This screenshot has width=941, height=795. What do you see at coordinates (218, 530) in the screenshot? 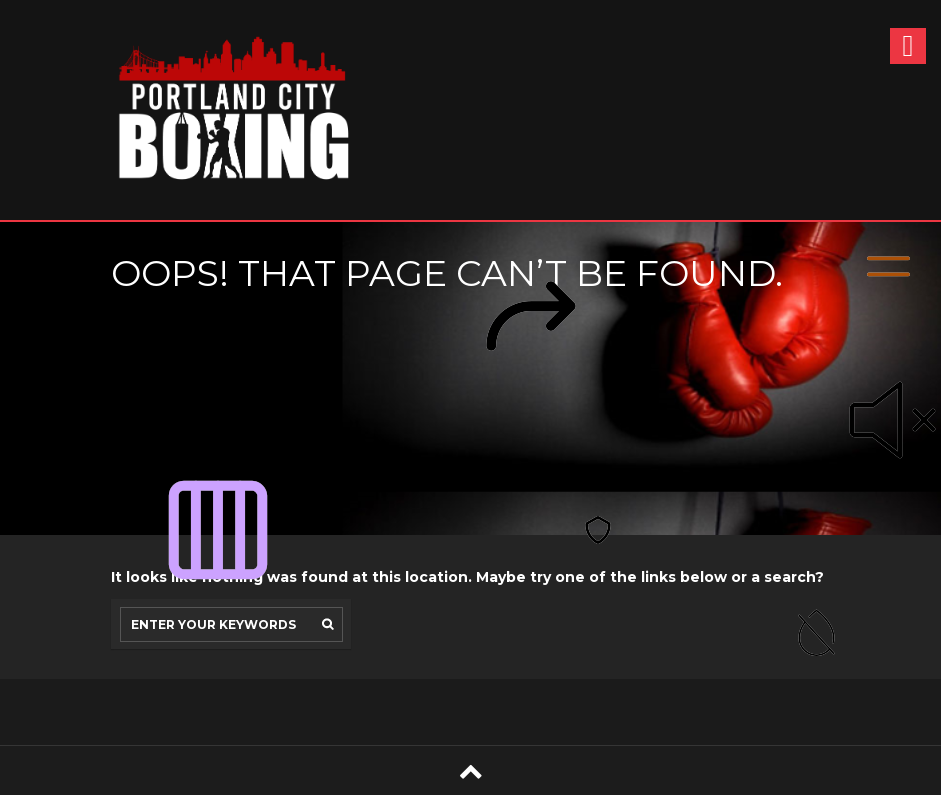
I see `switch to four-column layout view` at bounding box center [218, 530].